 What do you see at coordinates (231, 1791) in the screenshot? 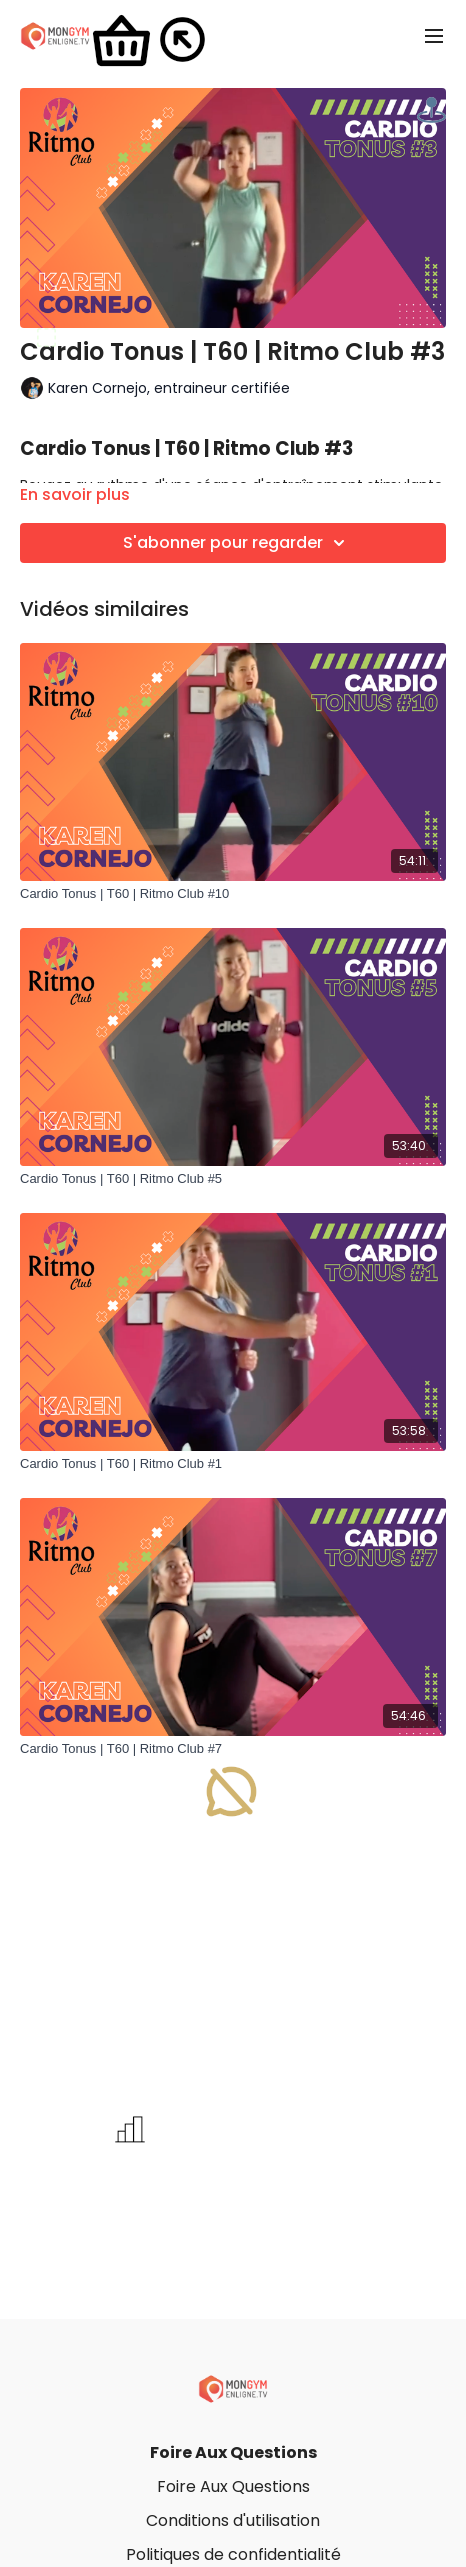
I see `mute or disable chat notifications` at bounding box center [231, 1791].